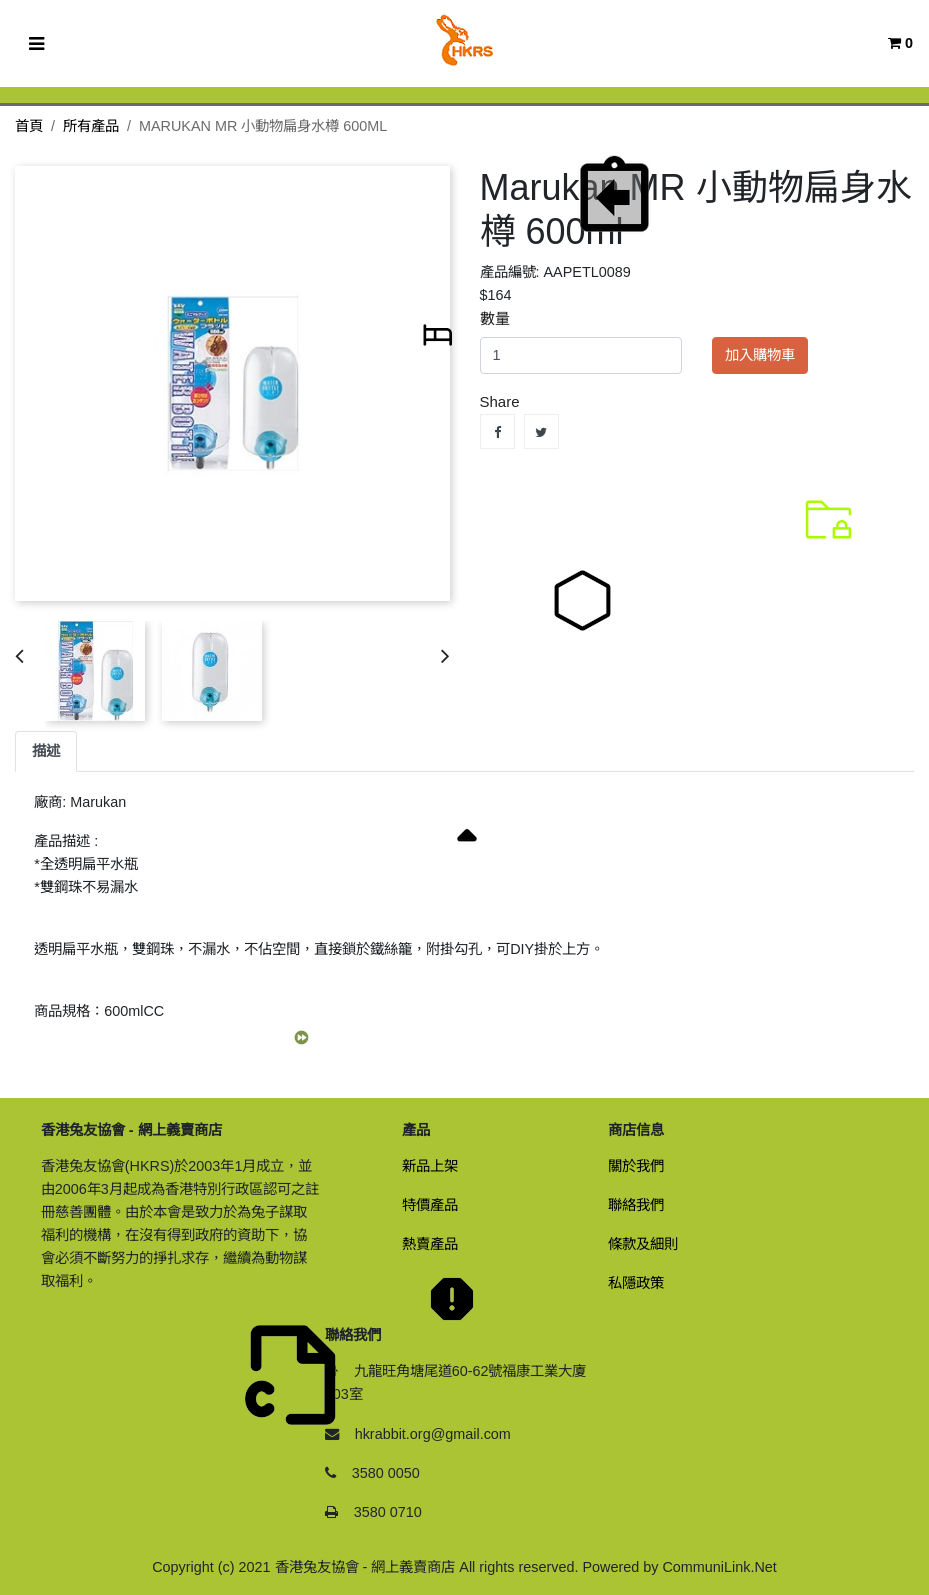 The height and width of the screenshot is (1595, 929). What do you see at coordinates (437, 335) in the screenshot?
I see `view sleeping or accommodation options` at bounding box center [437, 335].